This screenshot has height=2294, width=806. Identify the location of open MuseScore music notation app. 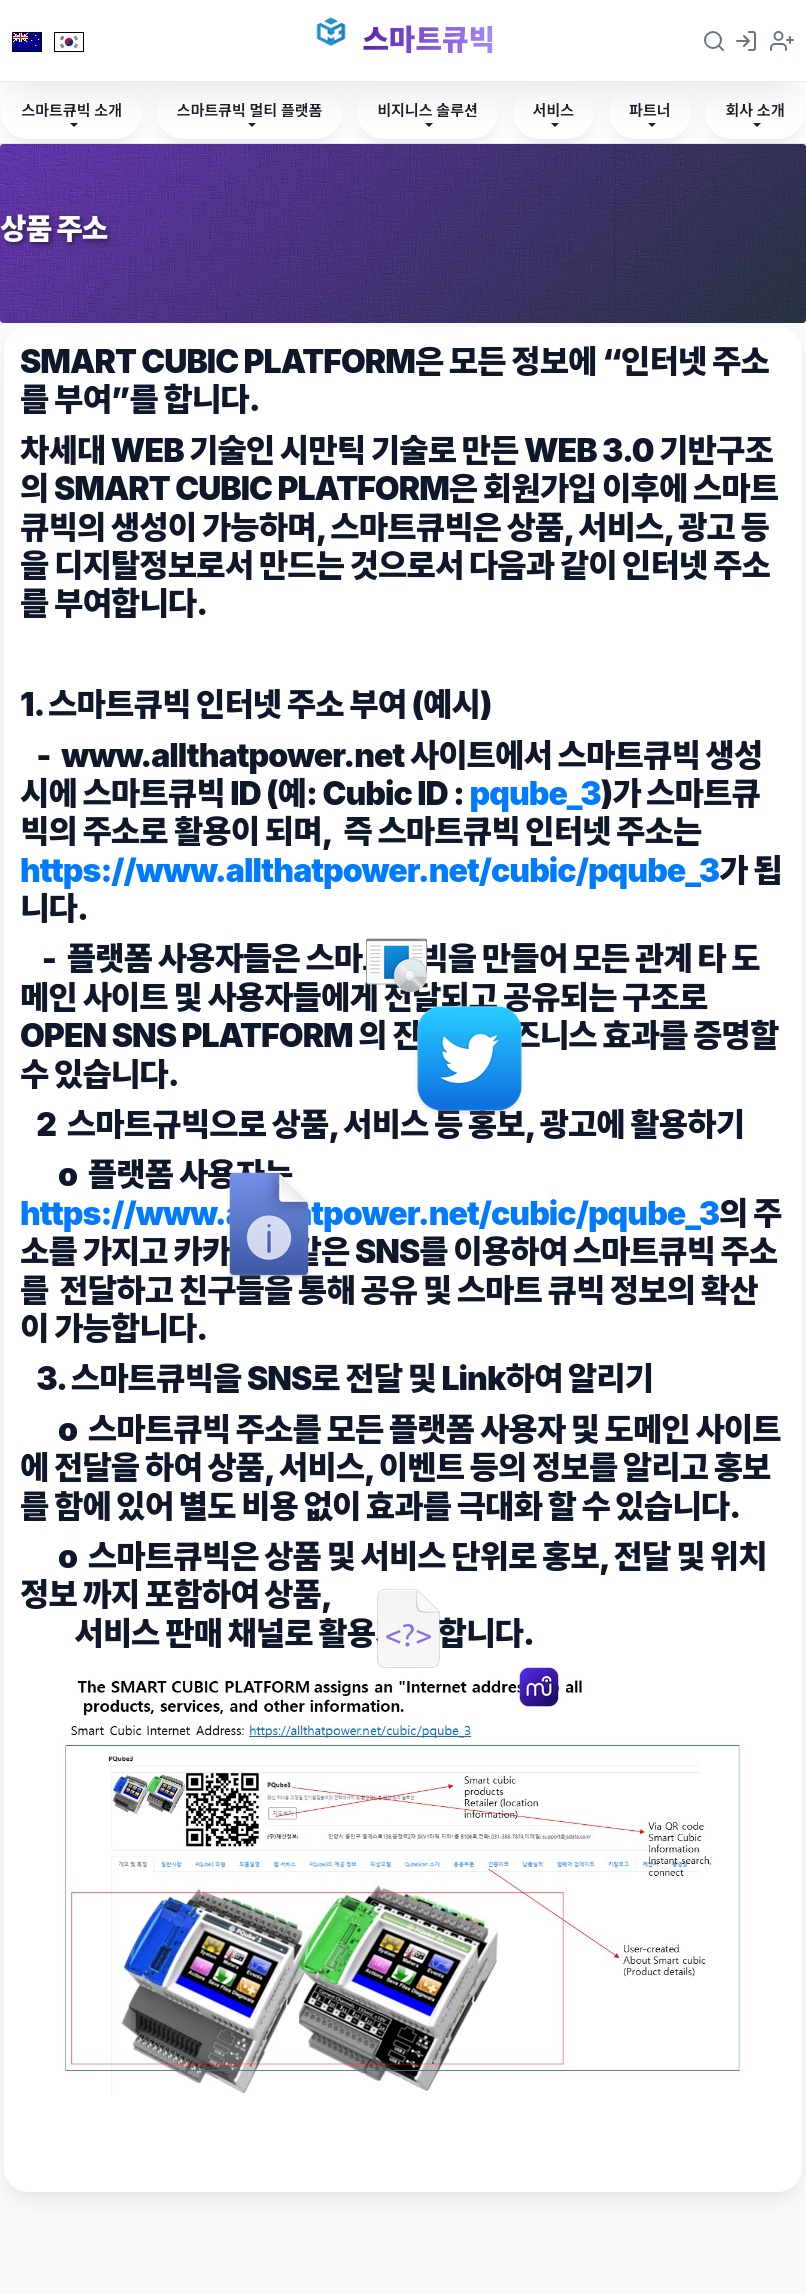
(539, 1687).